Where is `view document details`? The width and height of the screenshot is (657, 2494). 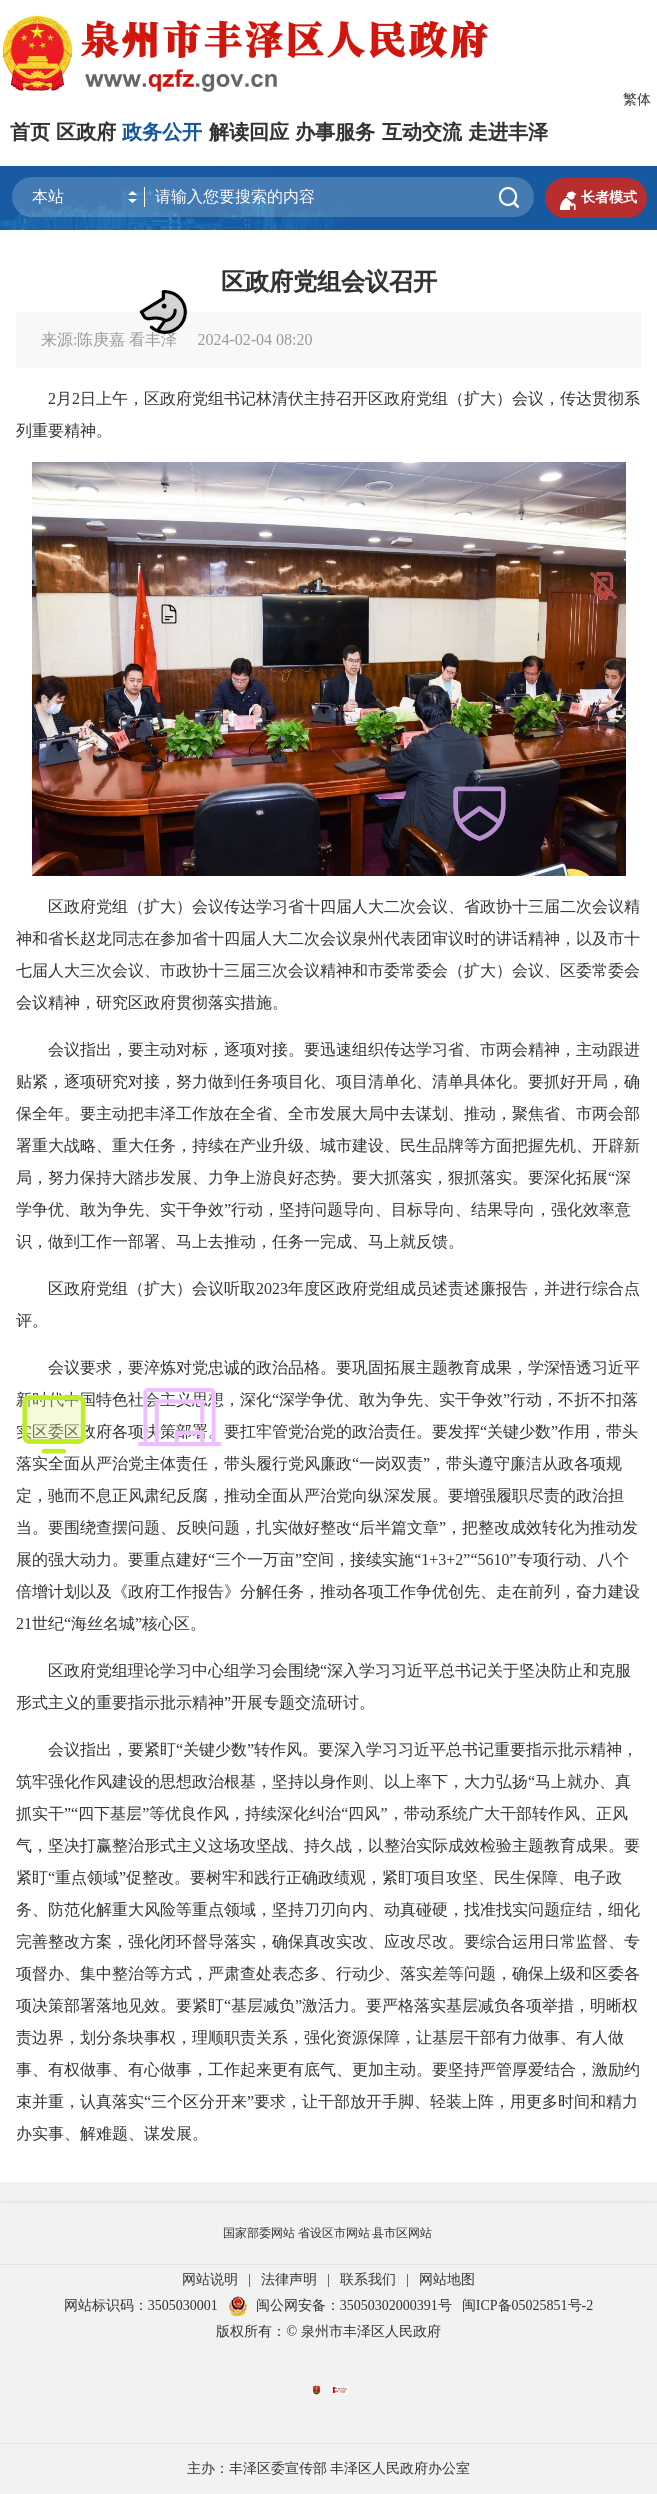
view document details is located at coordinates (169, 614).